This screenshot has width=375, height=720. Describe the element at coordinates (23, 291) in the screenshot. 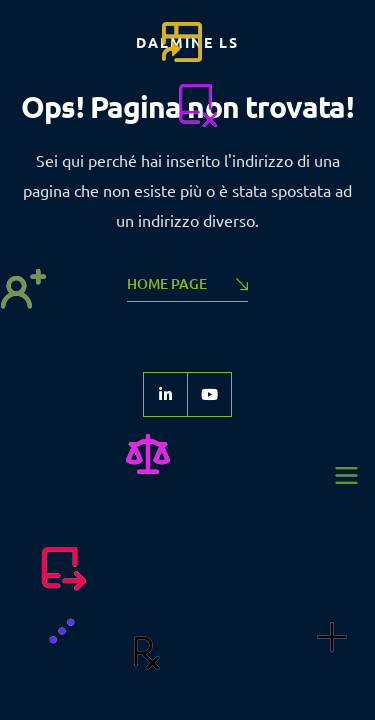

I see `add a new contact or friend` at that location.